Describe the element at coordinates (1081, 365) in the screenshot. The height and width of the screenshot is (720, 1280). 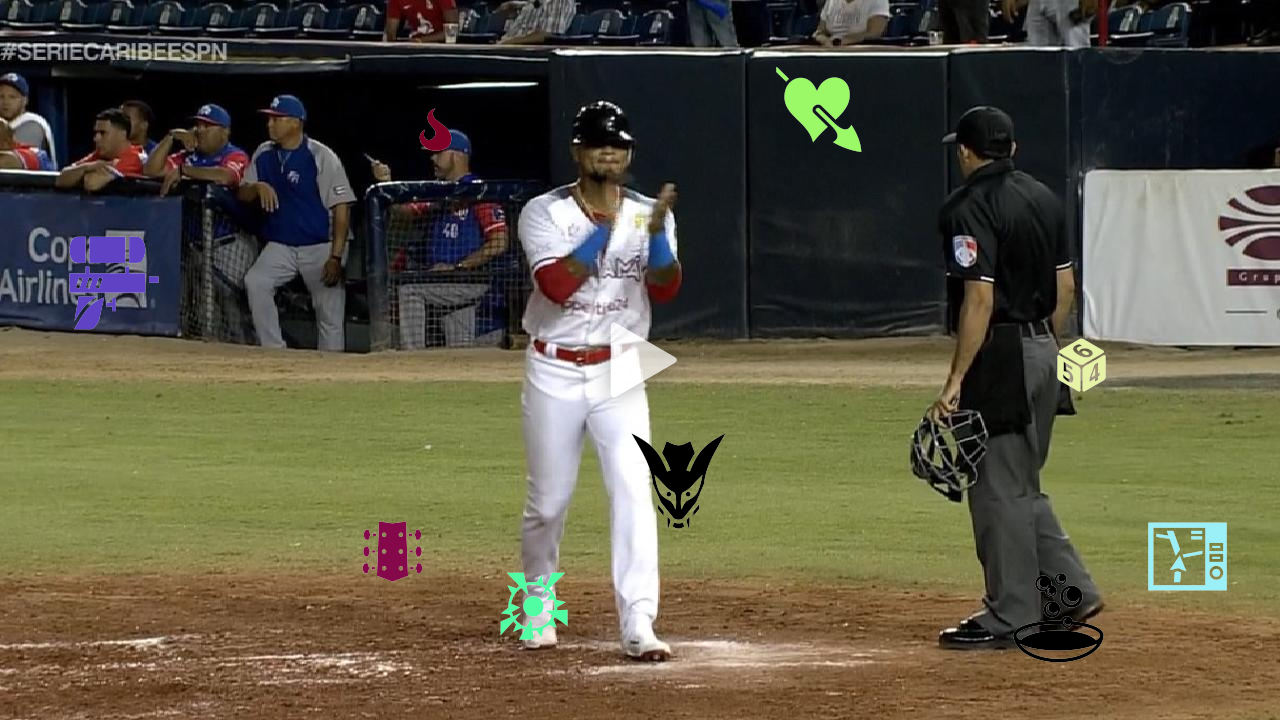
I see `roll the dice or take a random action` at that location.